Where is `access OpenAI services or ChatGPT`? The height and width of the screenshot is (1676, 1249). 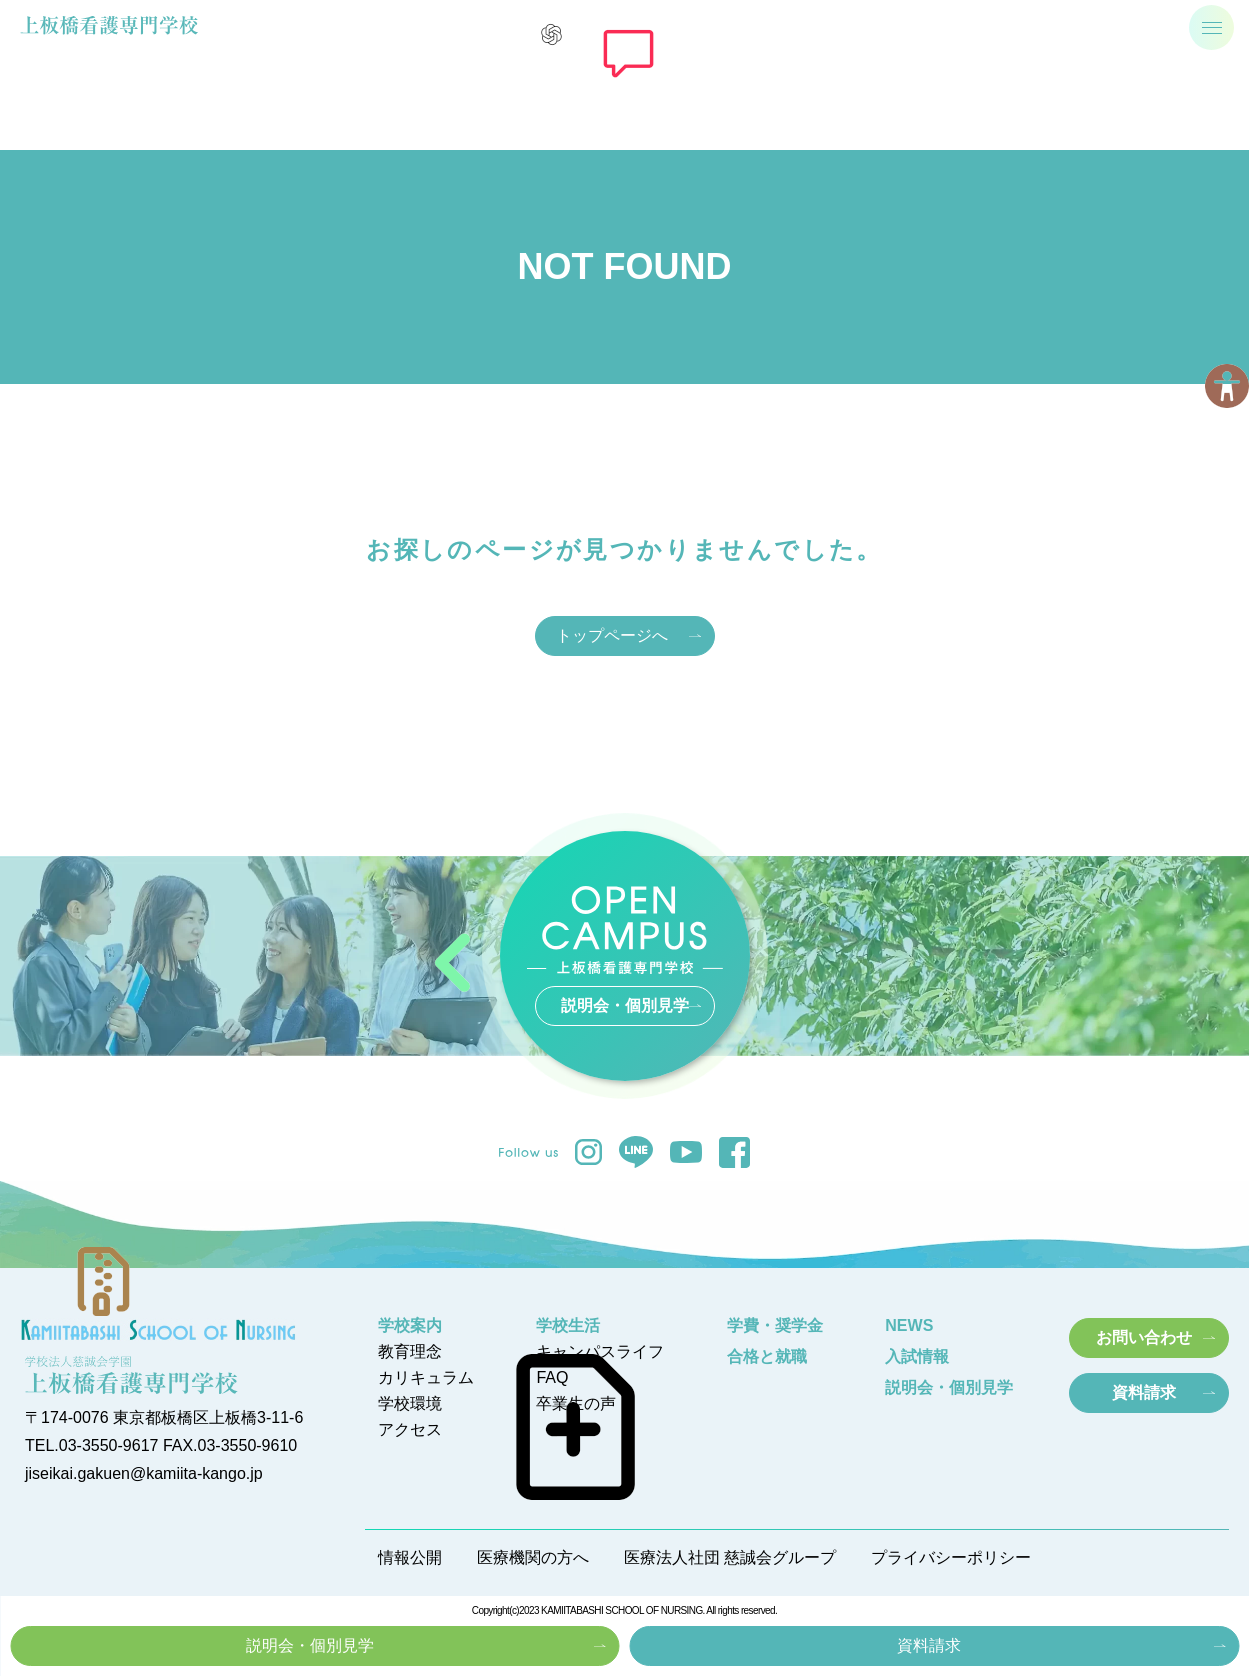 access OpenAI services or ChatGPT is located at coordinates (551, 34).